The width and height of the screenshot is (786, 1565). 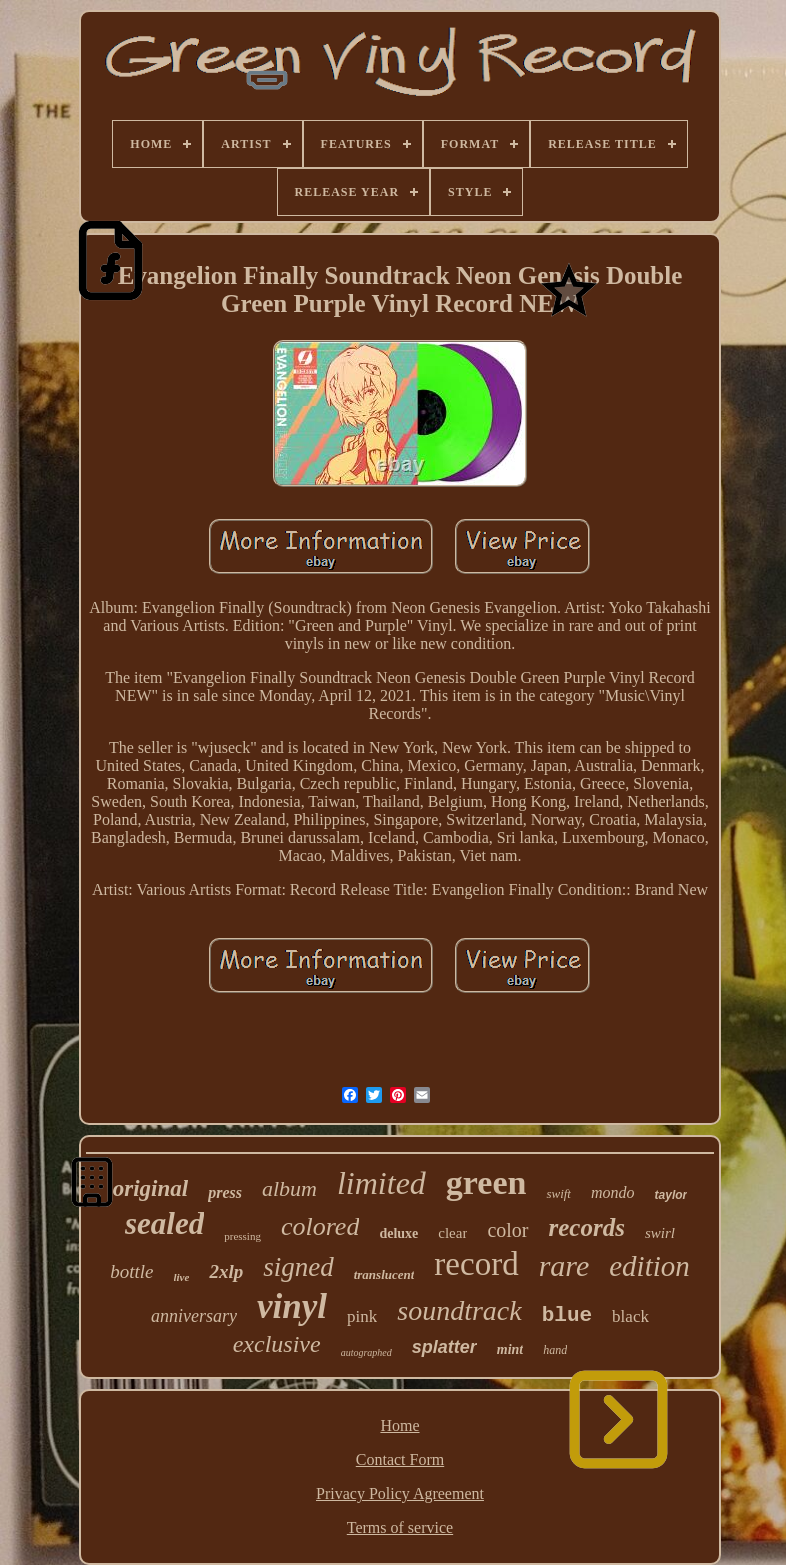 I want to click on view office or business location, so click(x=92, y=1182).